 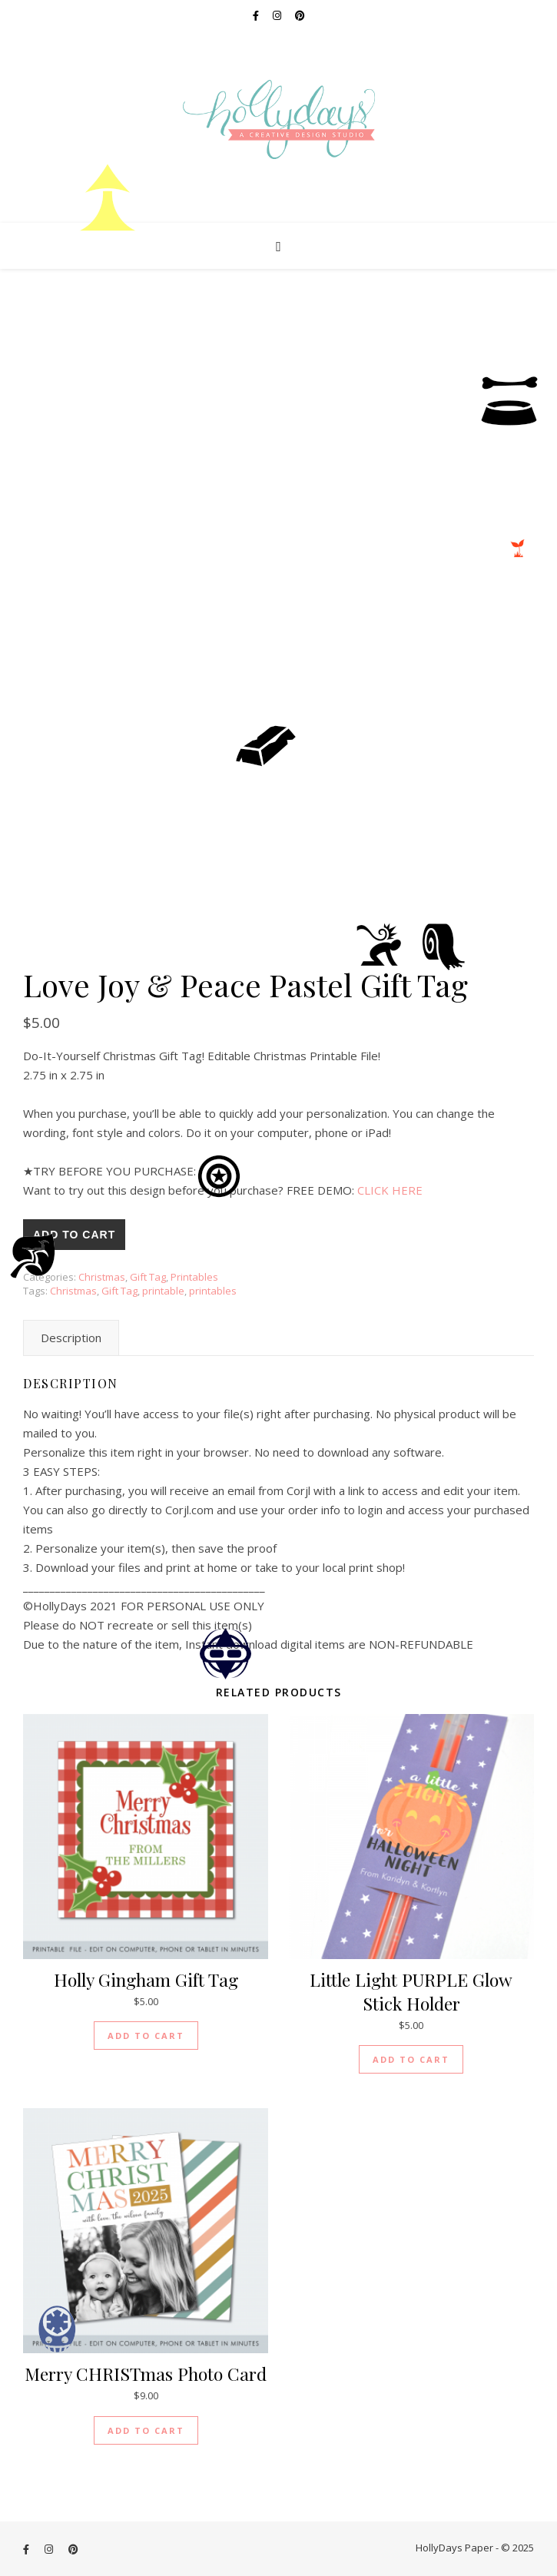 What do you see at coordinates (225, 1653) in the screenshot?
I see `virtual reality or VR mode toggle` at bounding box center [225, 1653].